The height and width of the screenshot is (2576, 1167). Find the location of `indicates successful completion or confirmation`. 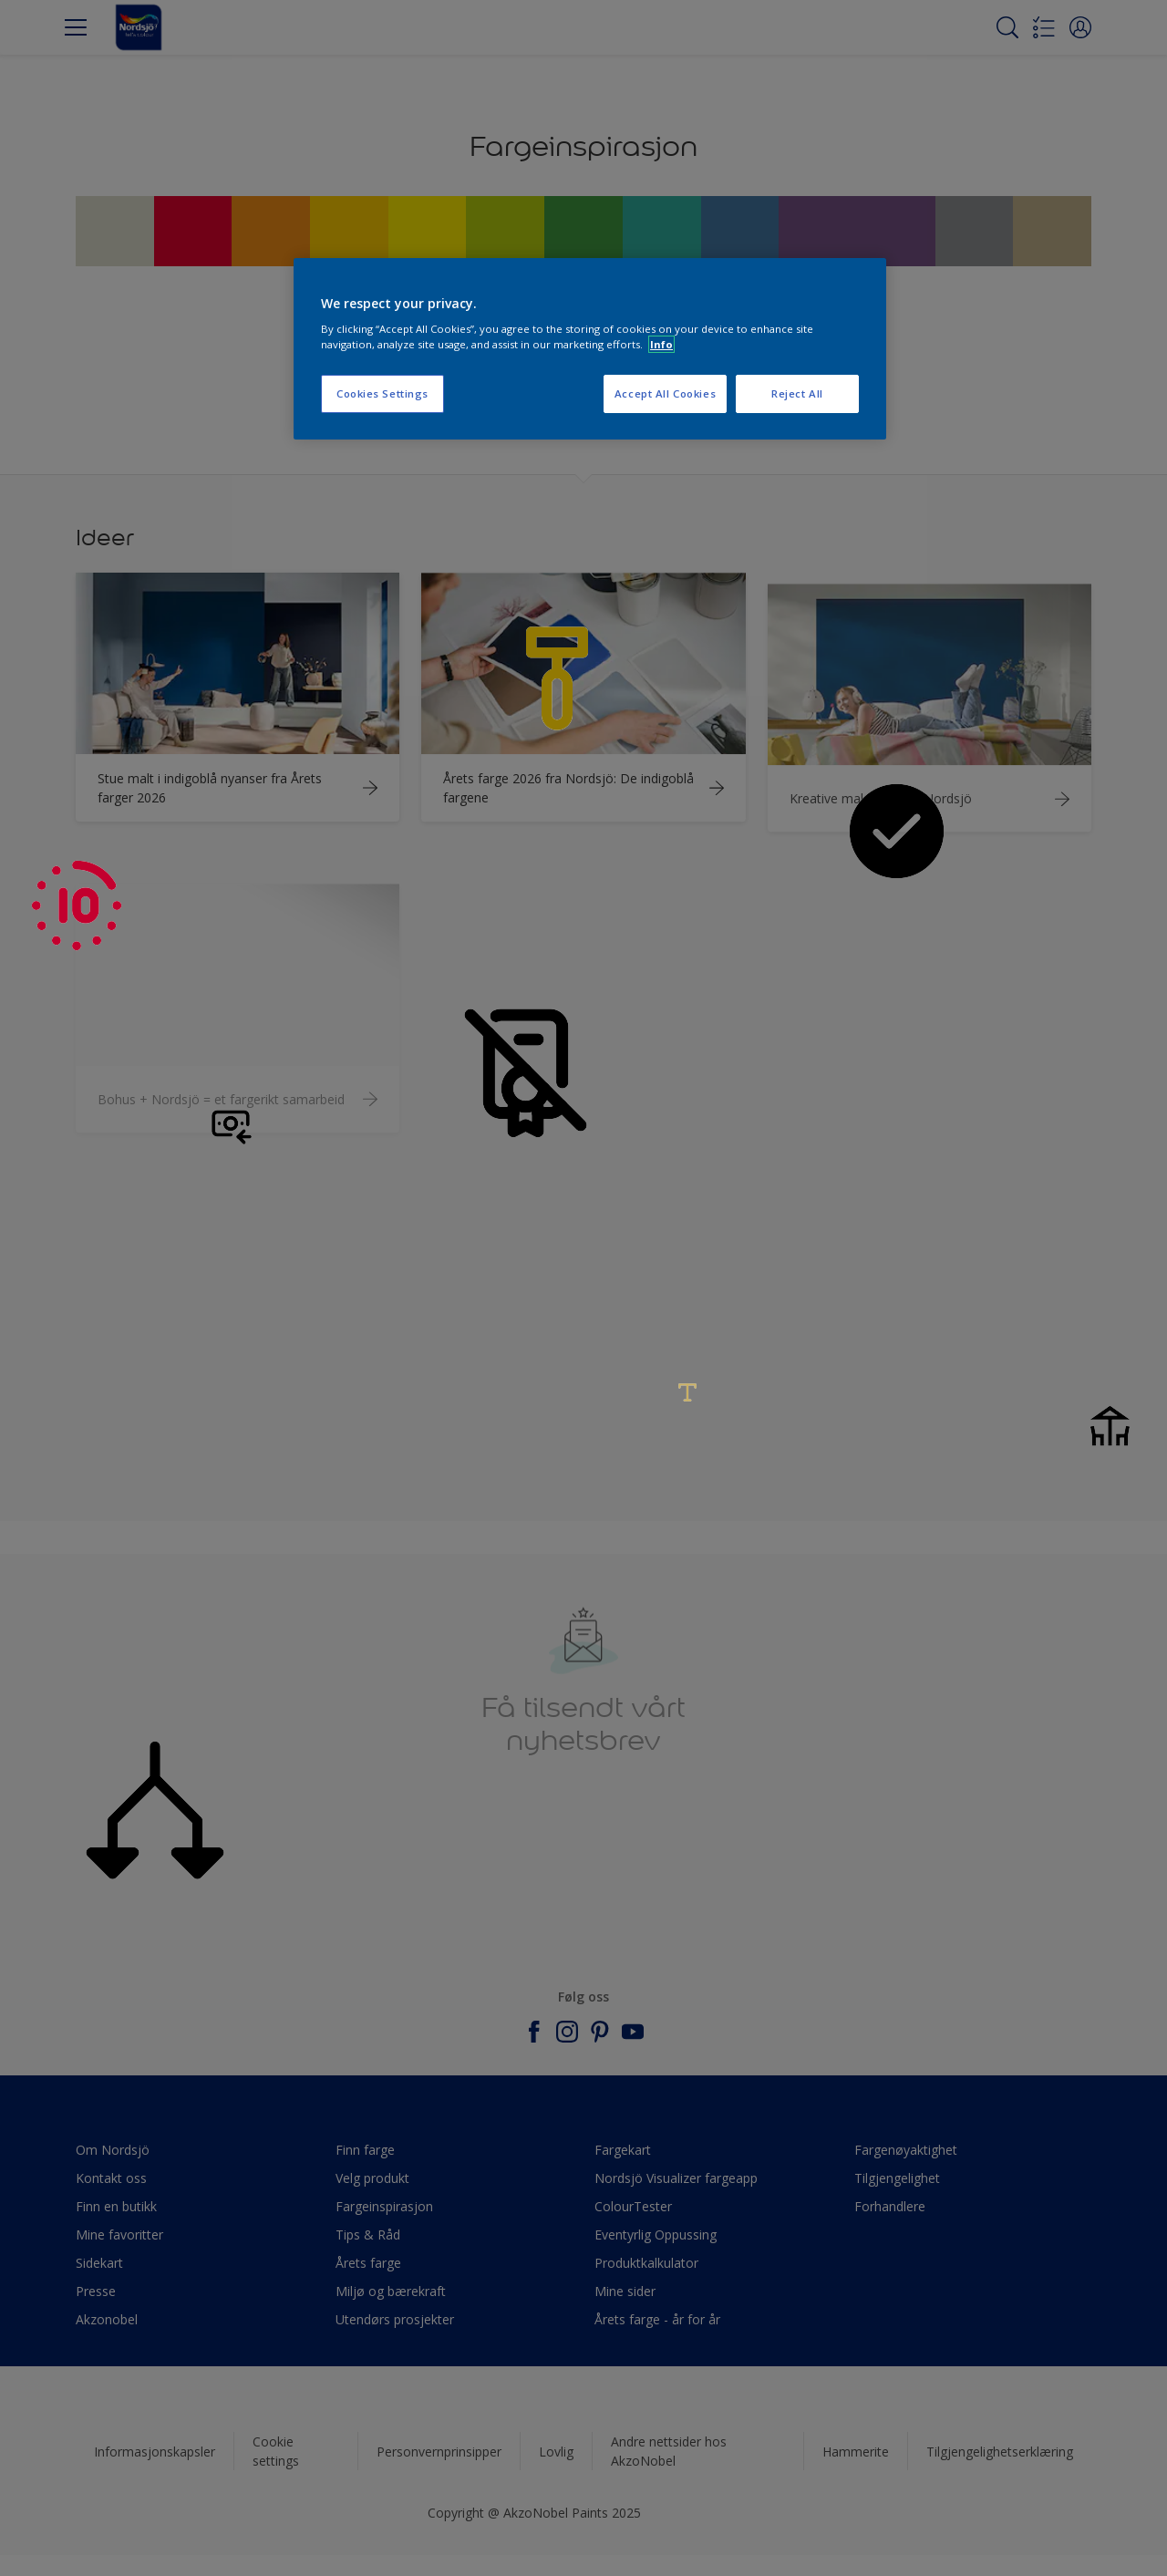

indicates successful completion or confirmation is located at coordinates (896, 831).